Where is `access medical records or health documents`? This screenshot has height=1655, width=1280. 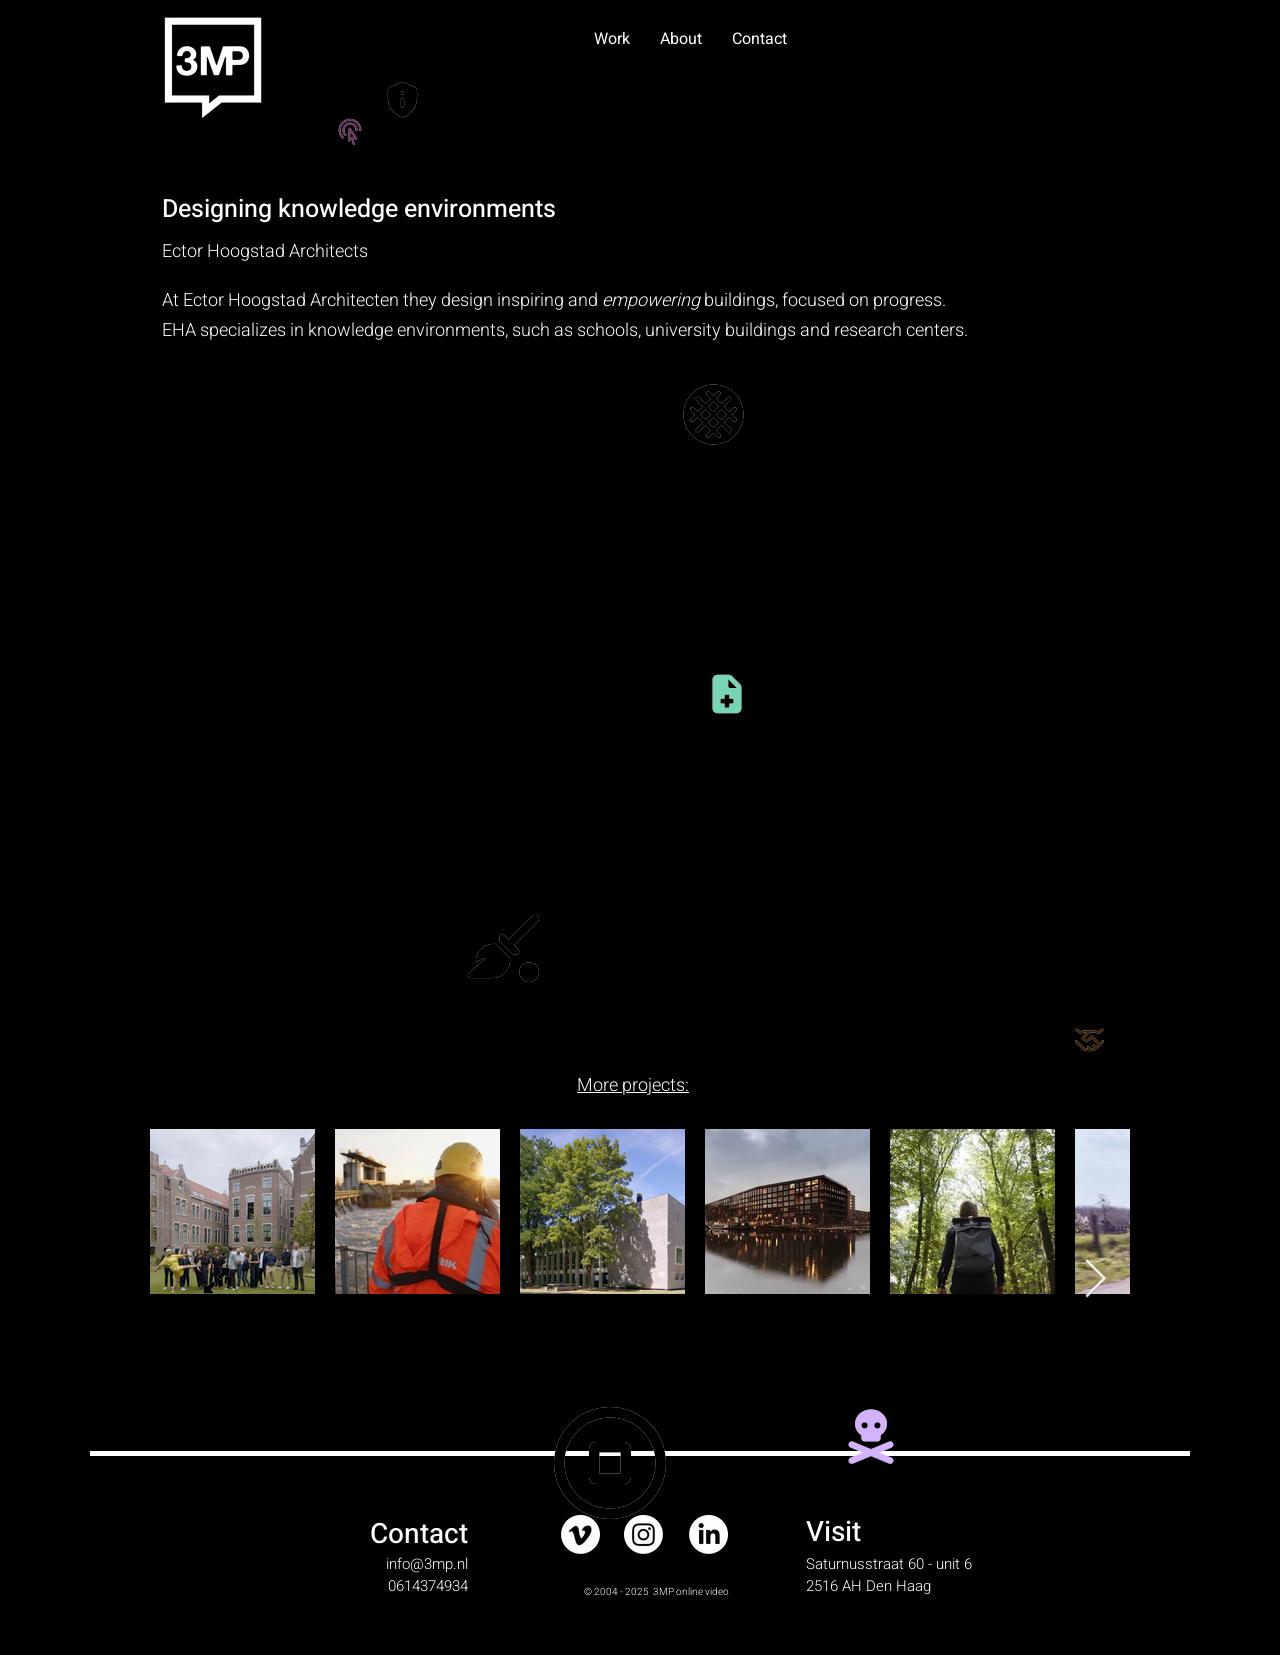 access medical records or health documents is located at coordinates (727, 694).